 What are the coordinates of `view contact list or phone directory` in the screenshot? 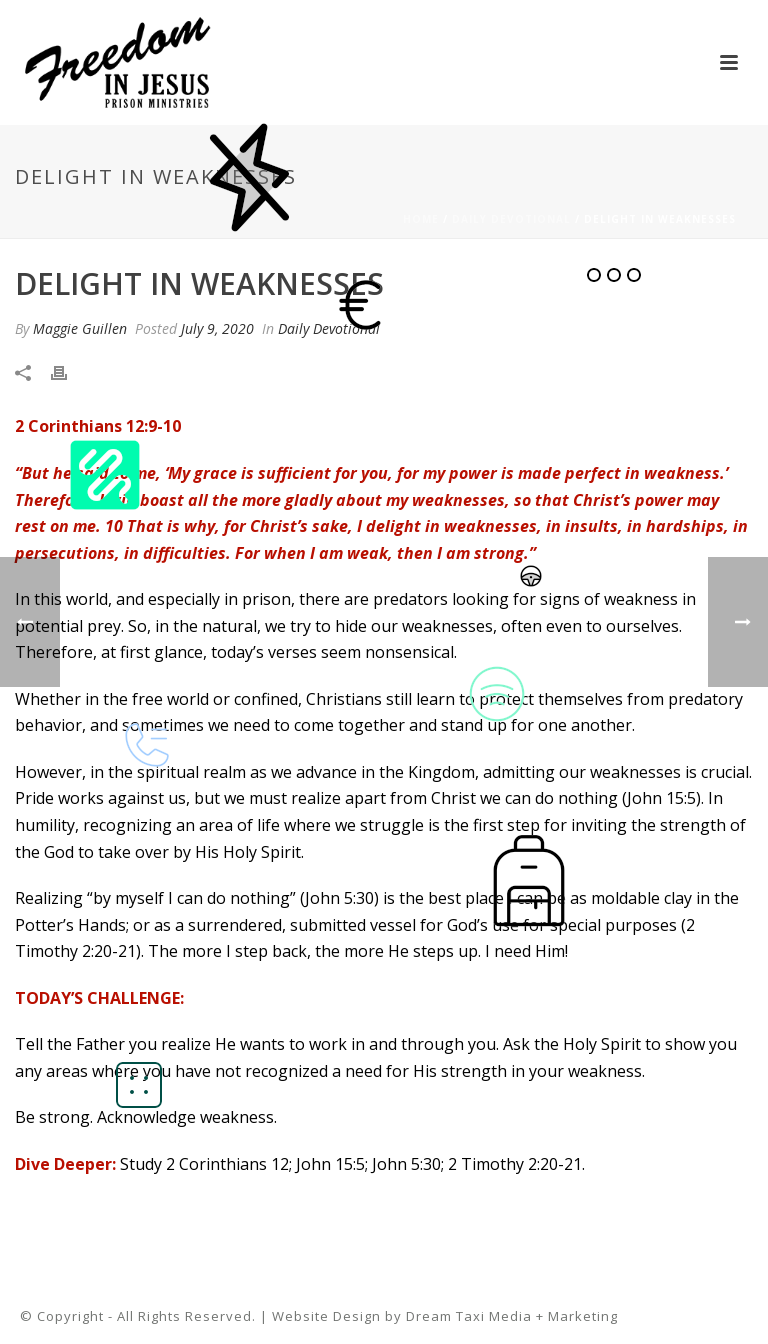 It's located at (148, 744).